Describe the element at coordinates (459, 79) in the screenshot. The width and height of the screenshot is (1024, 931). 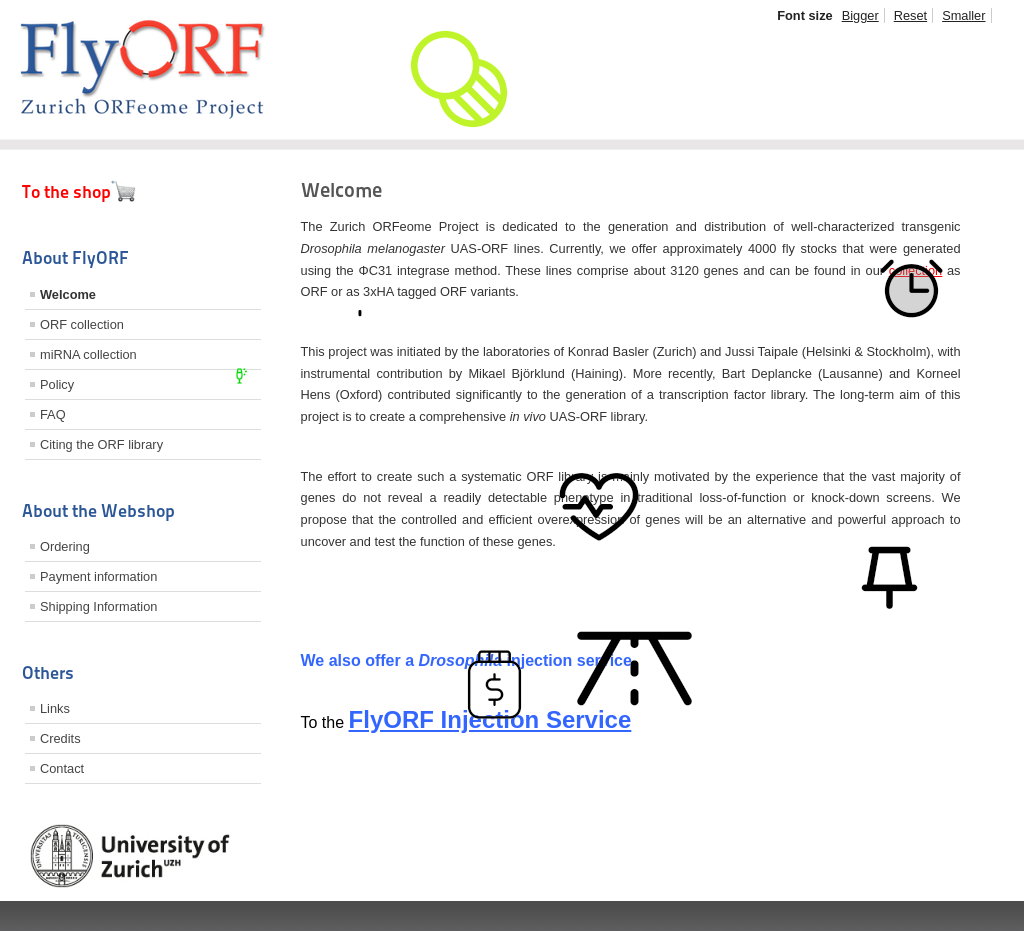
I see `subtract one shape from another` at that location.